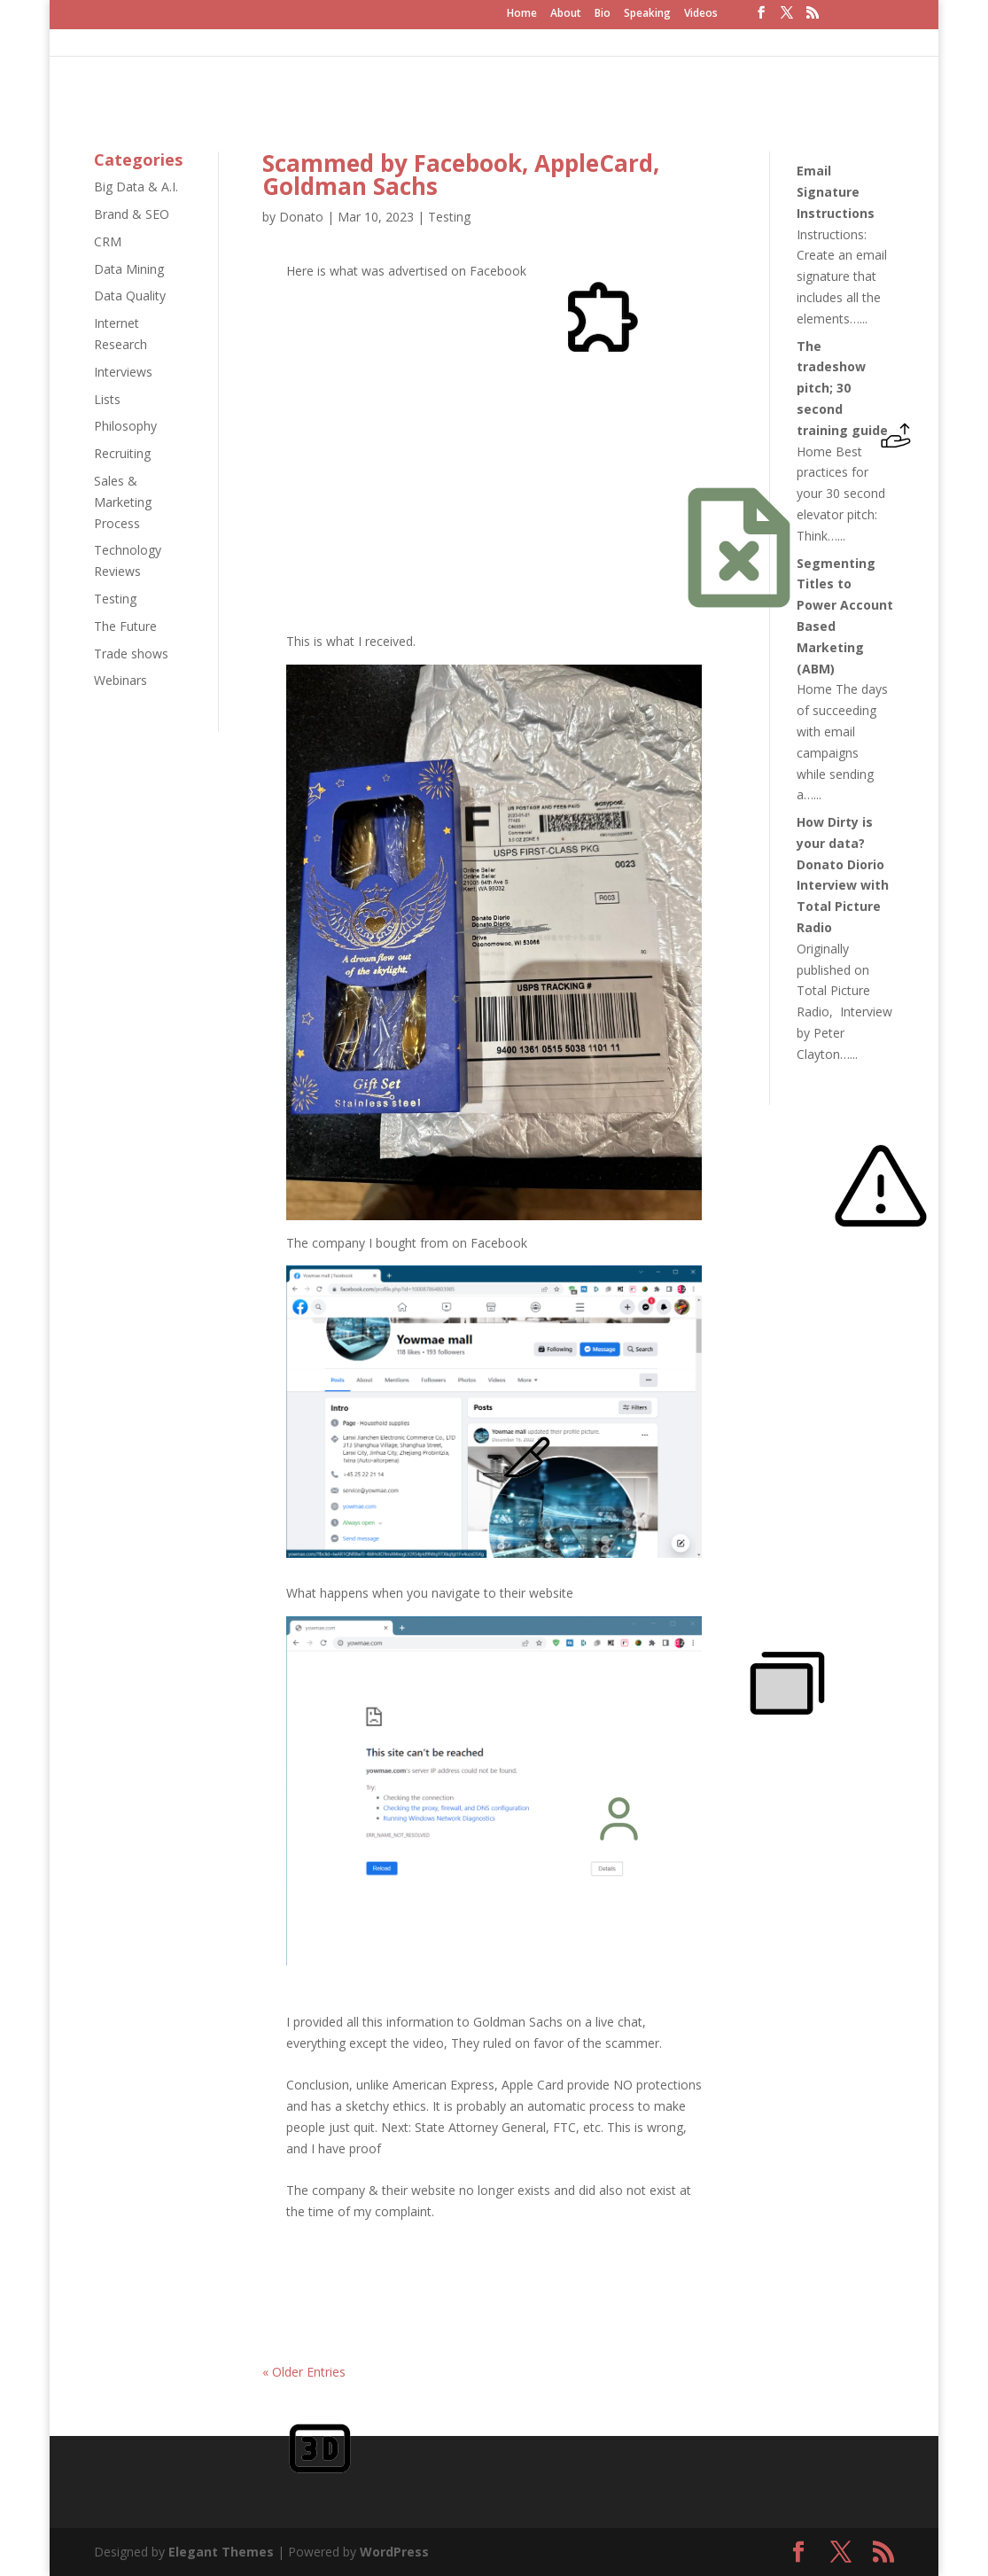 The height and width of the screenshot is (2576, 988). Describe the element at coordinates (739, 548) in the screenshot. I see `delete or remove a file` at that location.